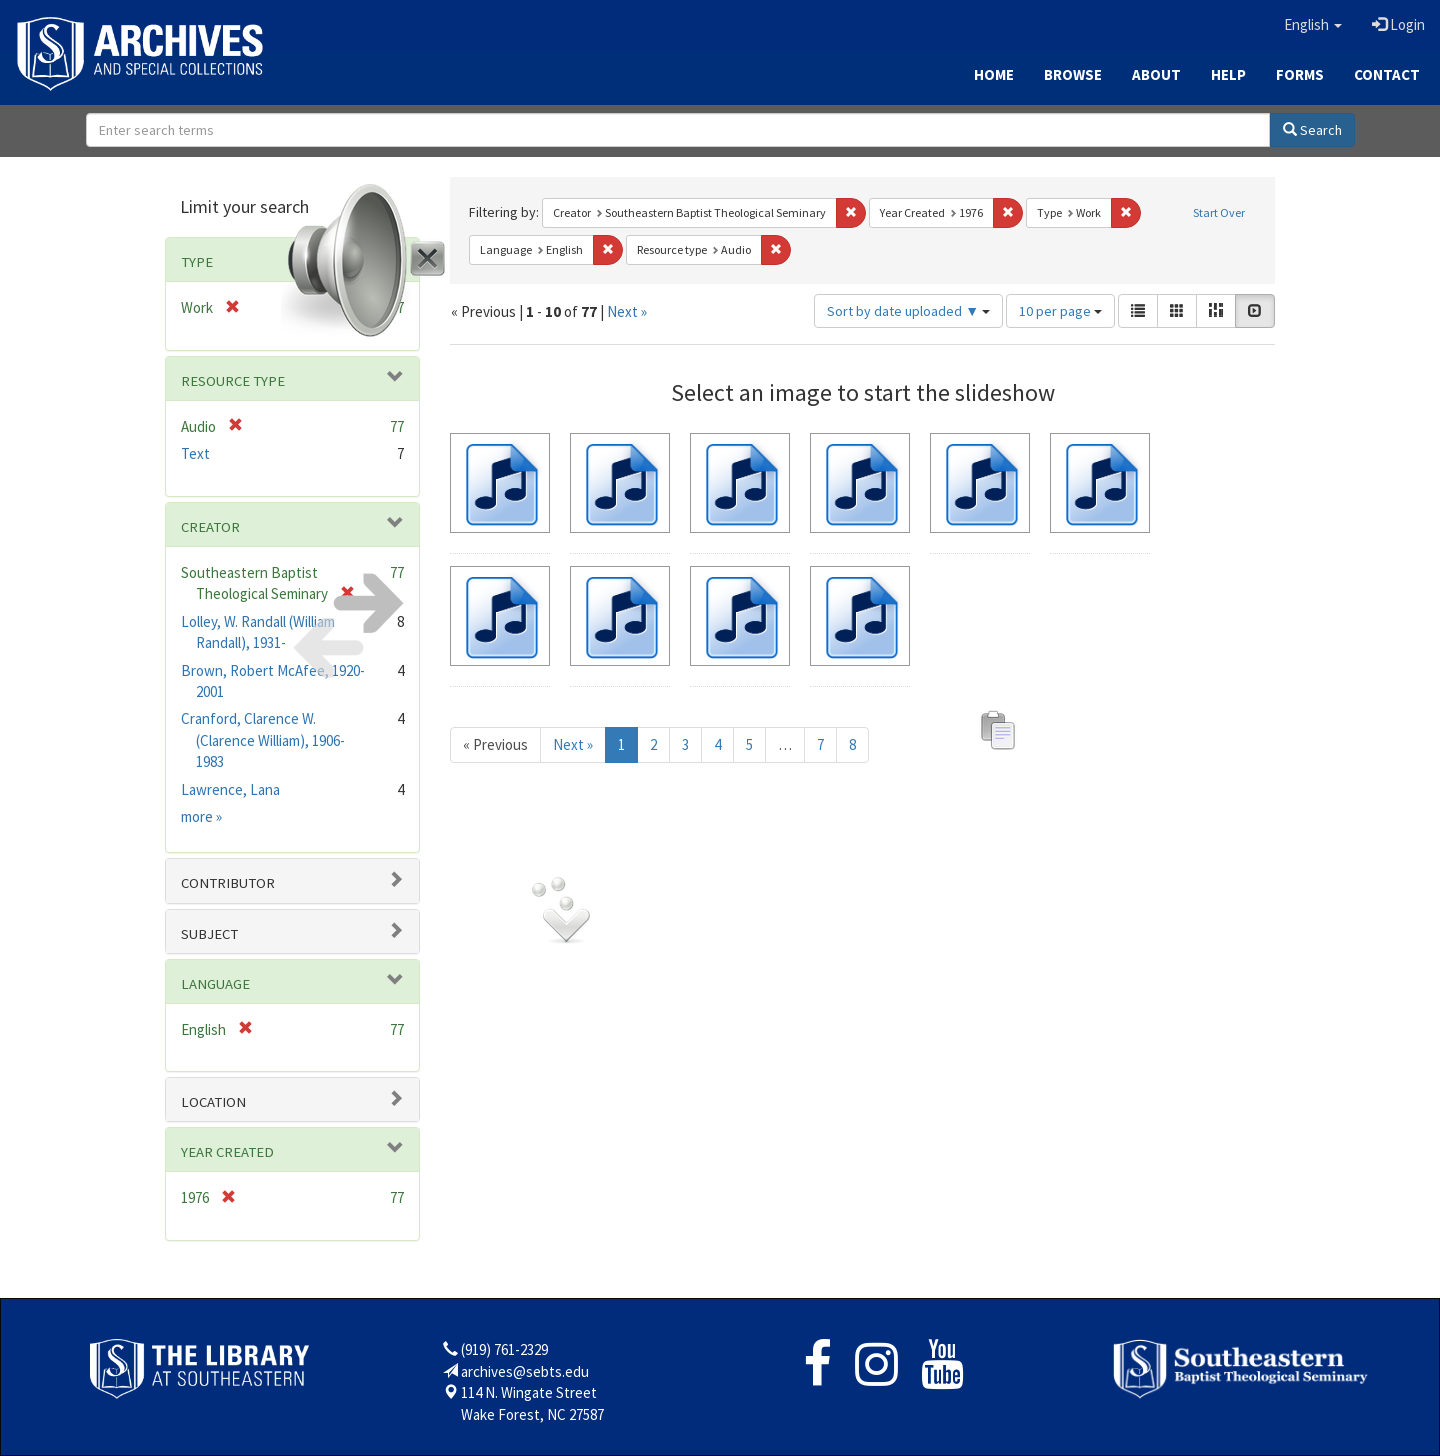  Describe the element at coordinates (348, 625) in the screenshot. I see `indicates active data transmission on the network` at that location.